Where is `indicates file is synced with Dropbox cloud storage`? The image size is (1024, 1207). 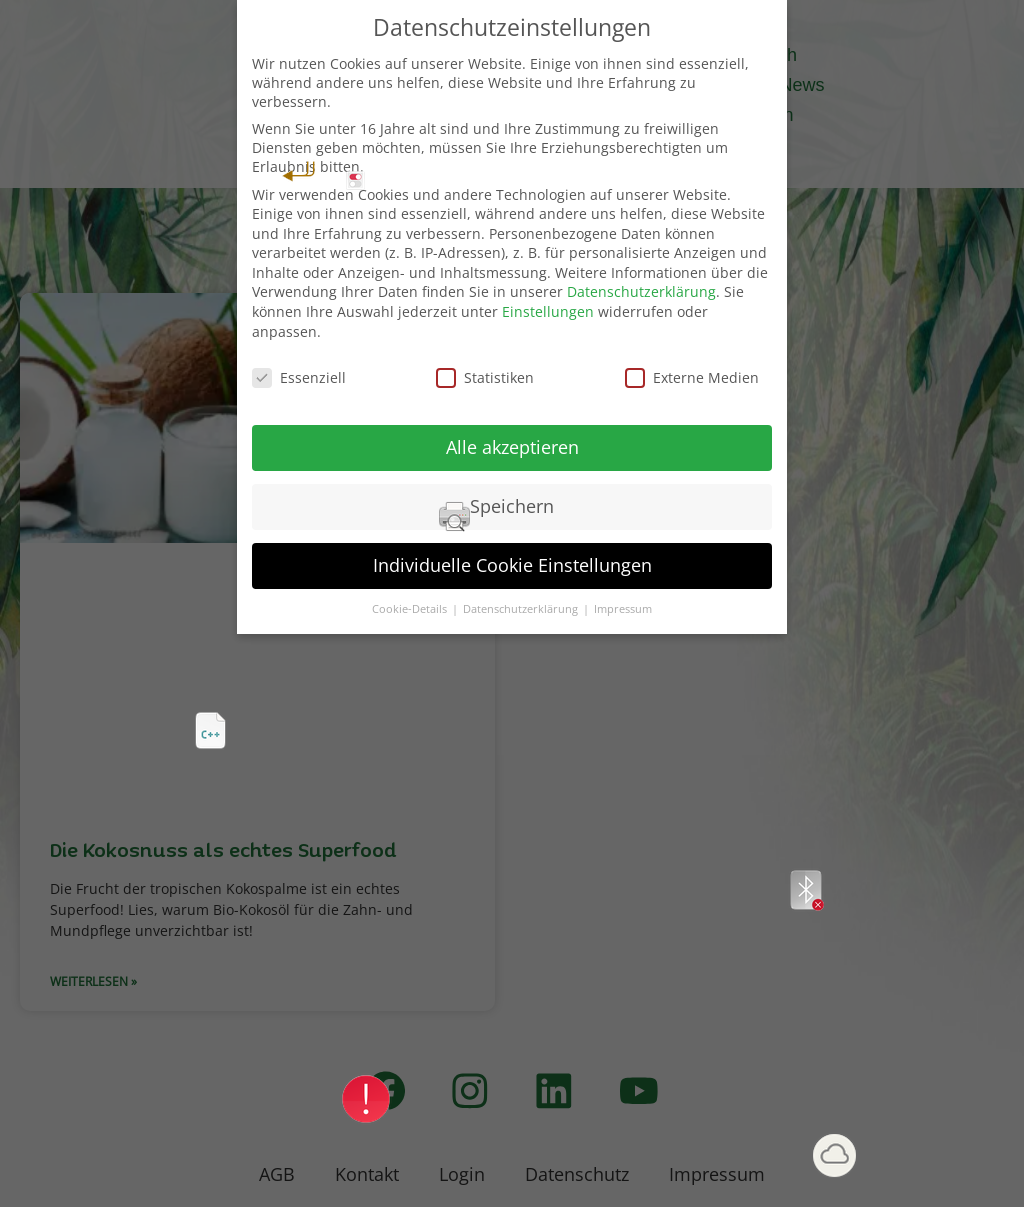 indicates file is synced with Dropbox cloud storage is located at coordinates (834, 1155).